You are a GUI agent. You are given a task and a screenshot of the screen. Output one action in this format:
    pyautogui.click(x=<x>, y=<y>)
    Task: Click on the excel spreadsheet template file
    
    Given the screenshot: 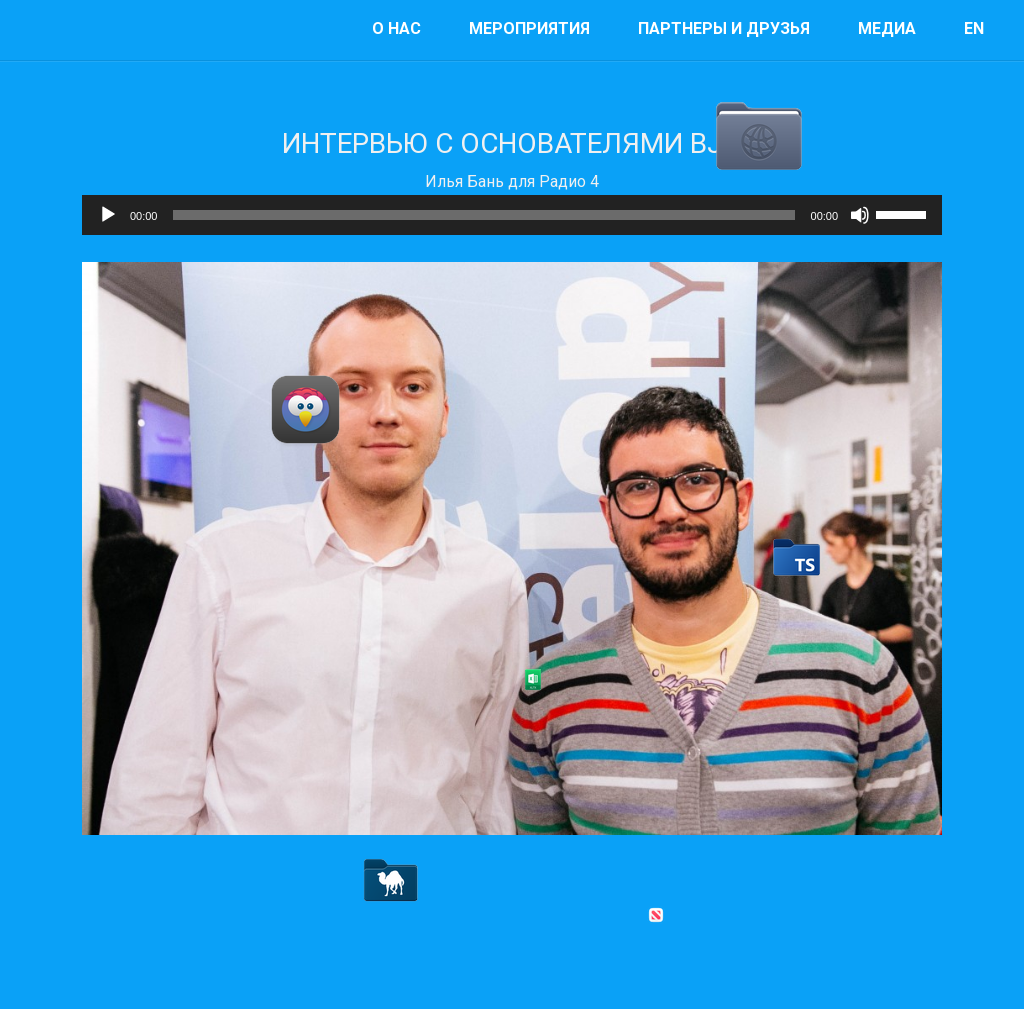 What is the action you would take?
    pyautogui.click(x=533, y=680)
    